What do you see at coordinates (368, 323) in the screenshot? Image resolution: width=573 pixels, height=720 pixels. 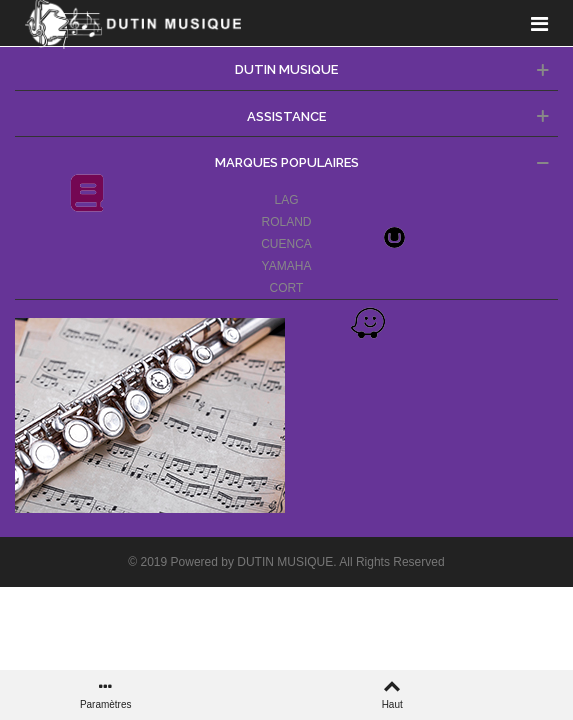 I see `open Waze navigation app` at bounding box center [368, 323].